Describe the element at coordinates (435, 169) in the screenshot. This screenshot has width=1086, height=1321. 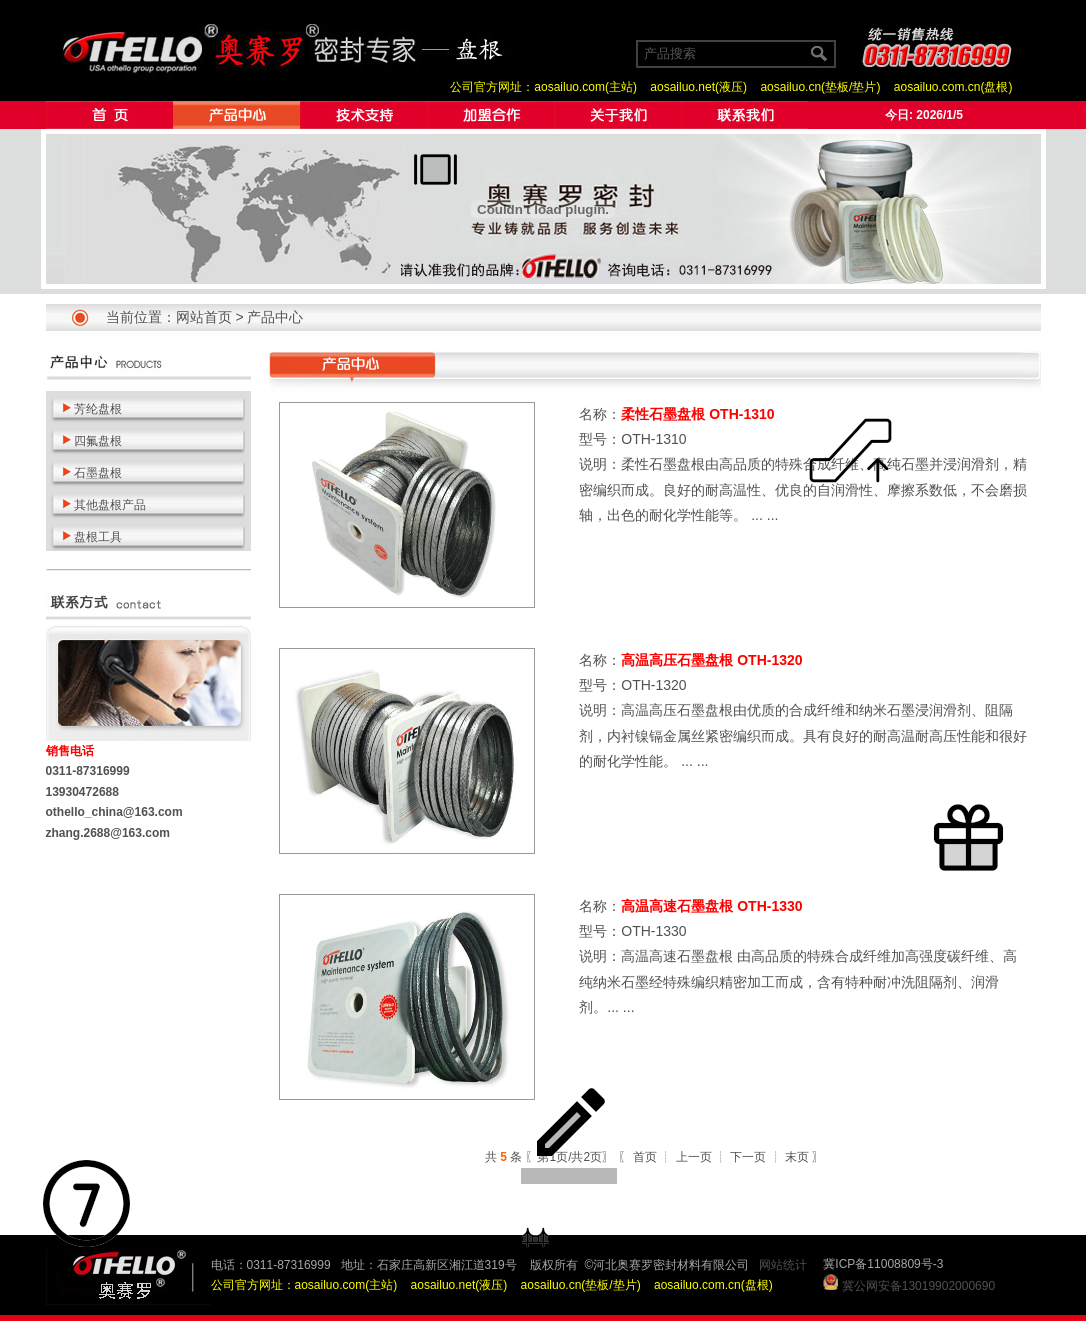
I see `start a slideshow presentation` at that location.